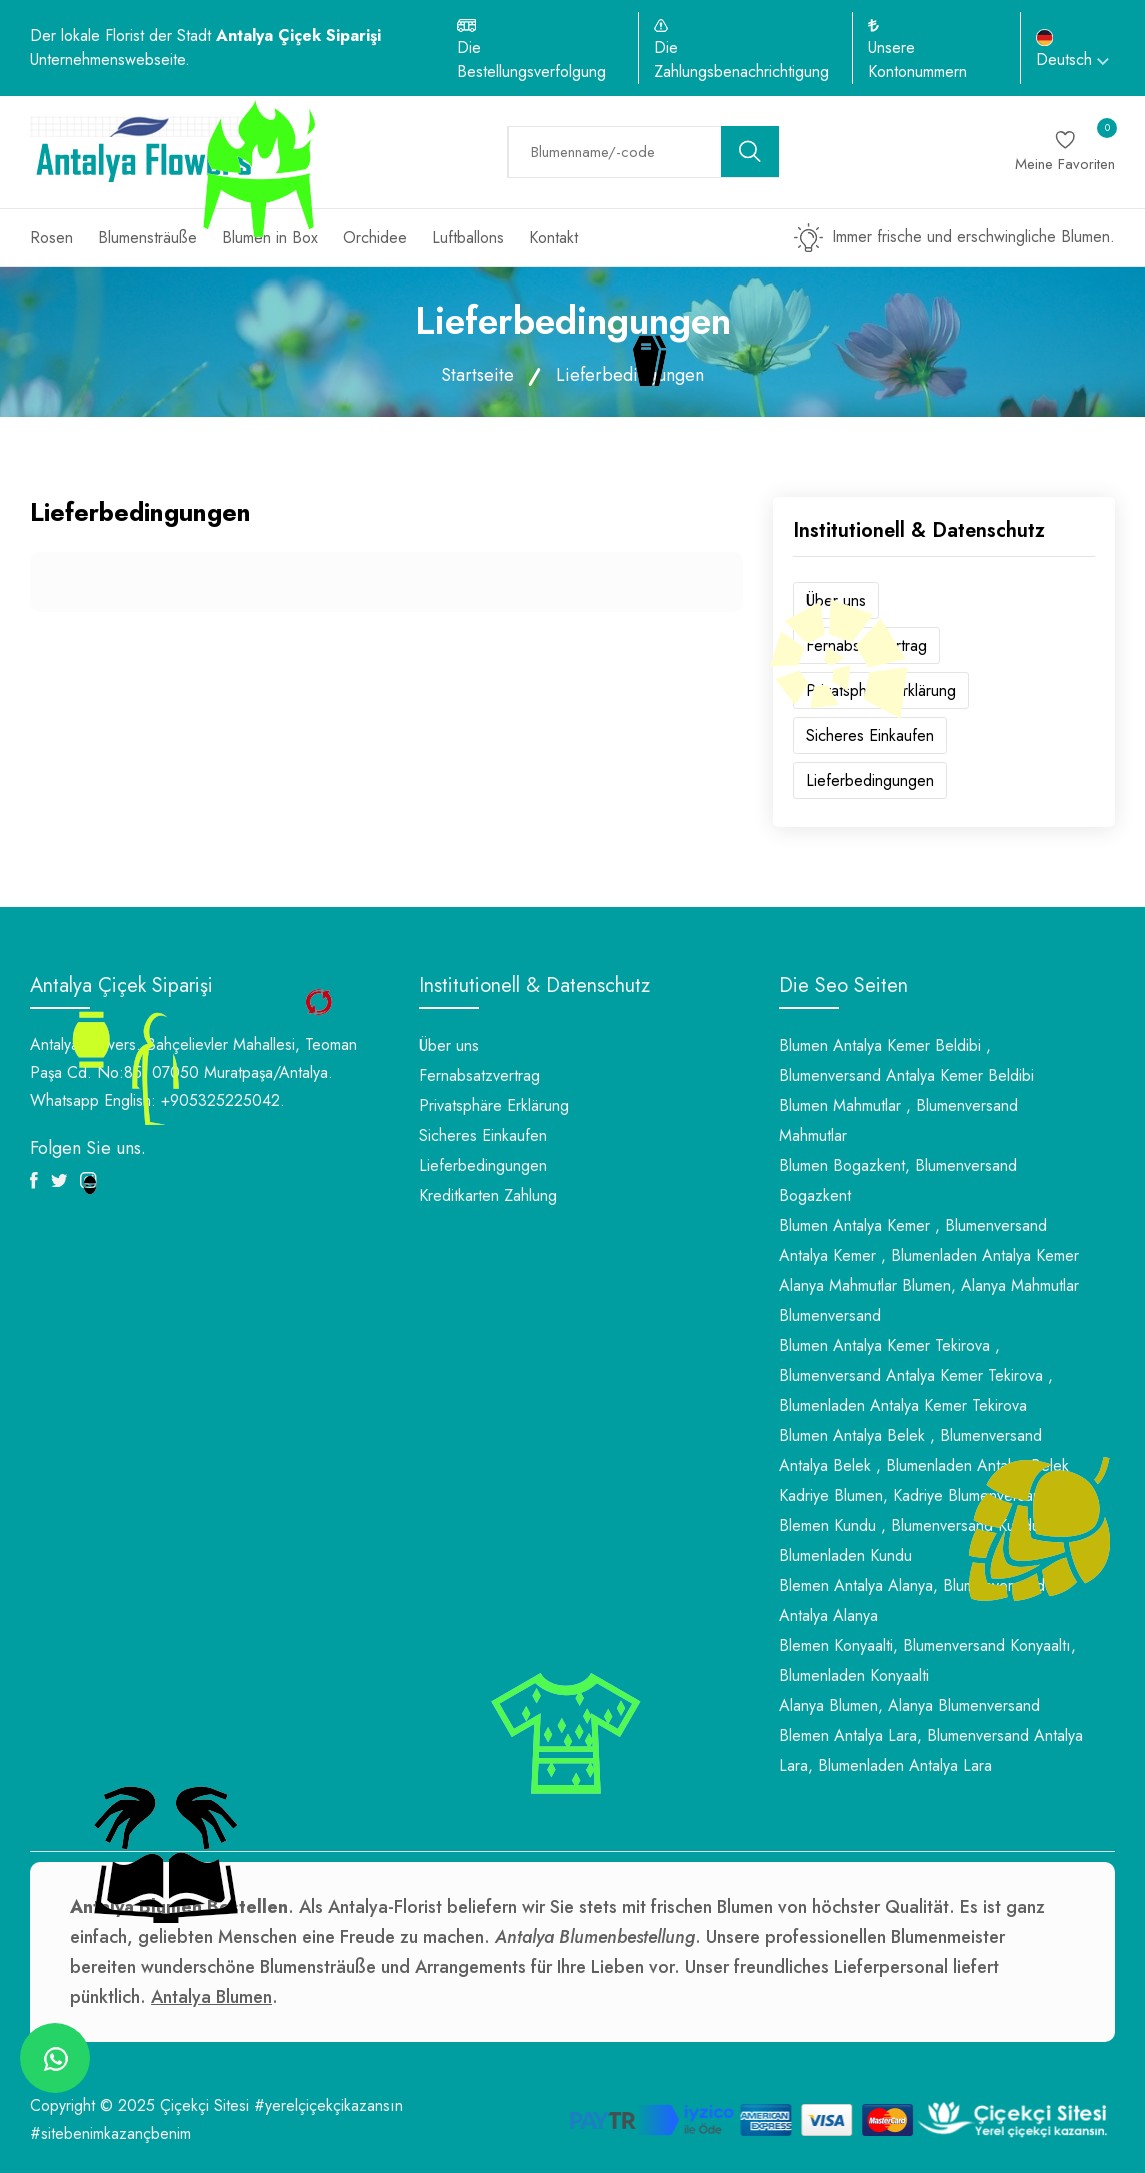 This screenshot has width=1145, height=2173. What do you see at coordinates (1040, 1529) in the screenshot?
I see `indicates beer or brewing-related content` at bounding box center [1040, 1529].